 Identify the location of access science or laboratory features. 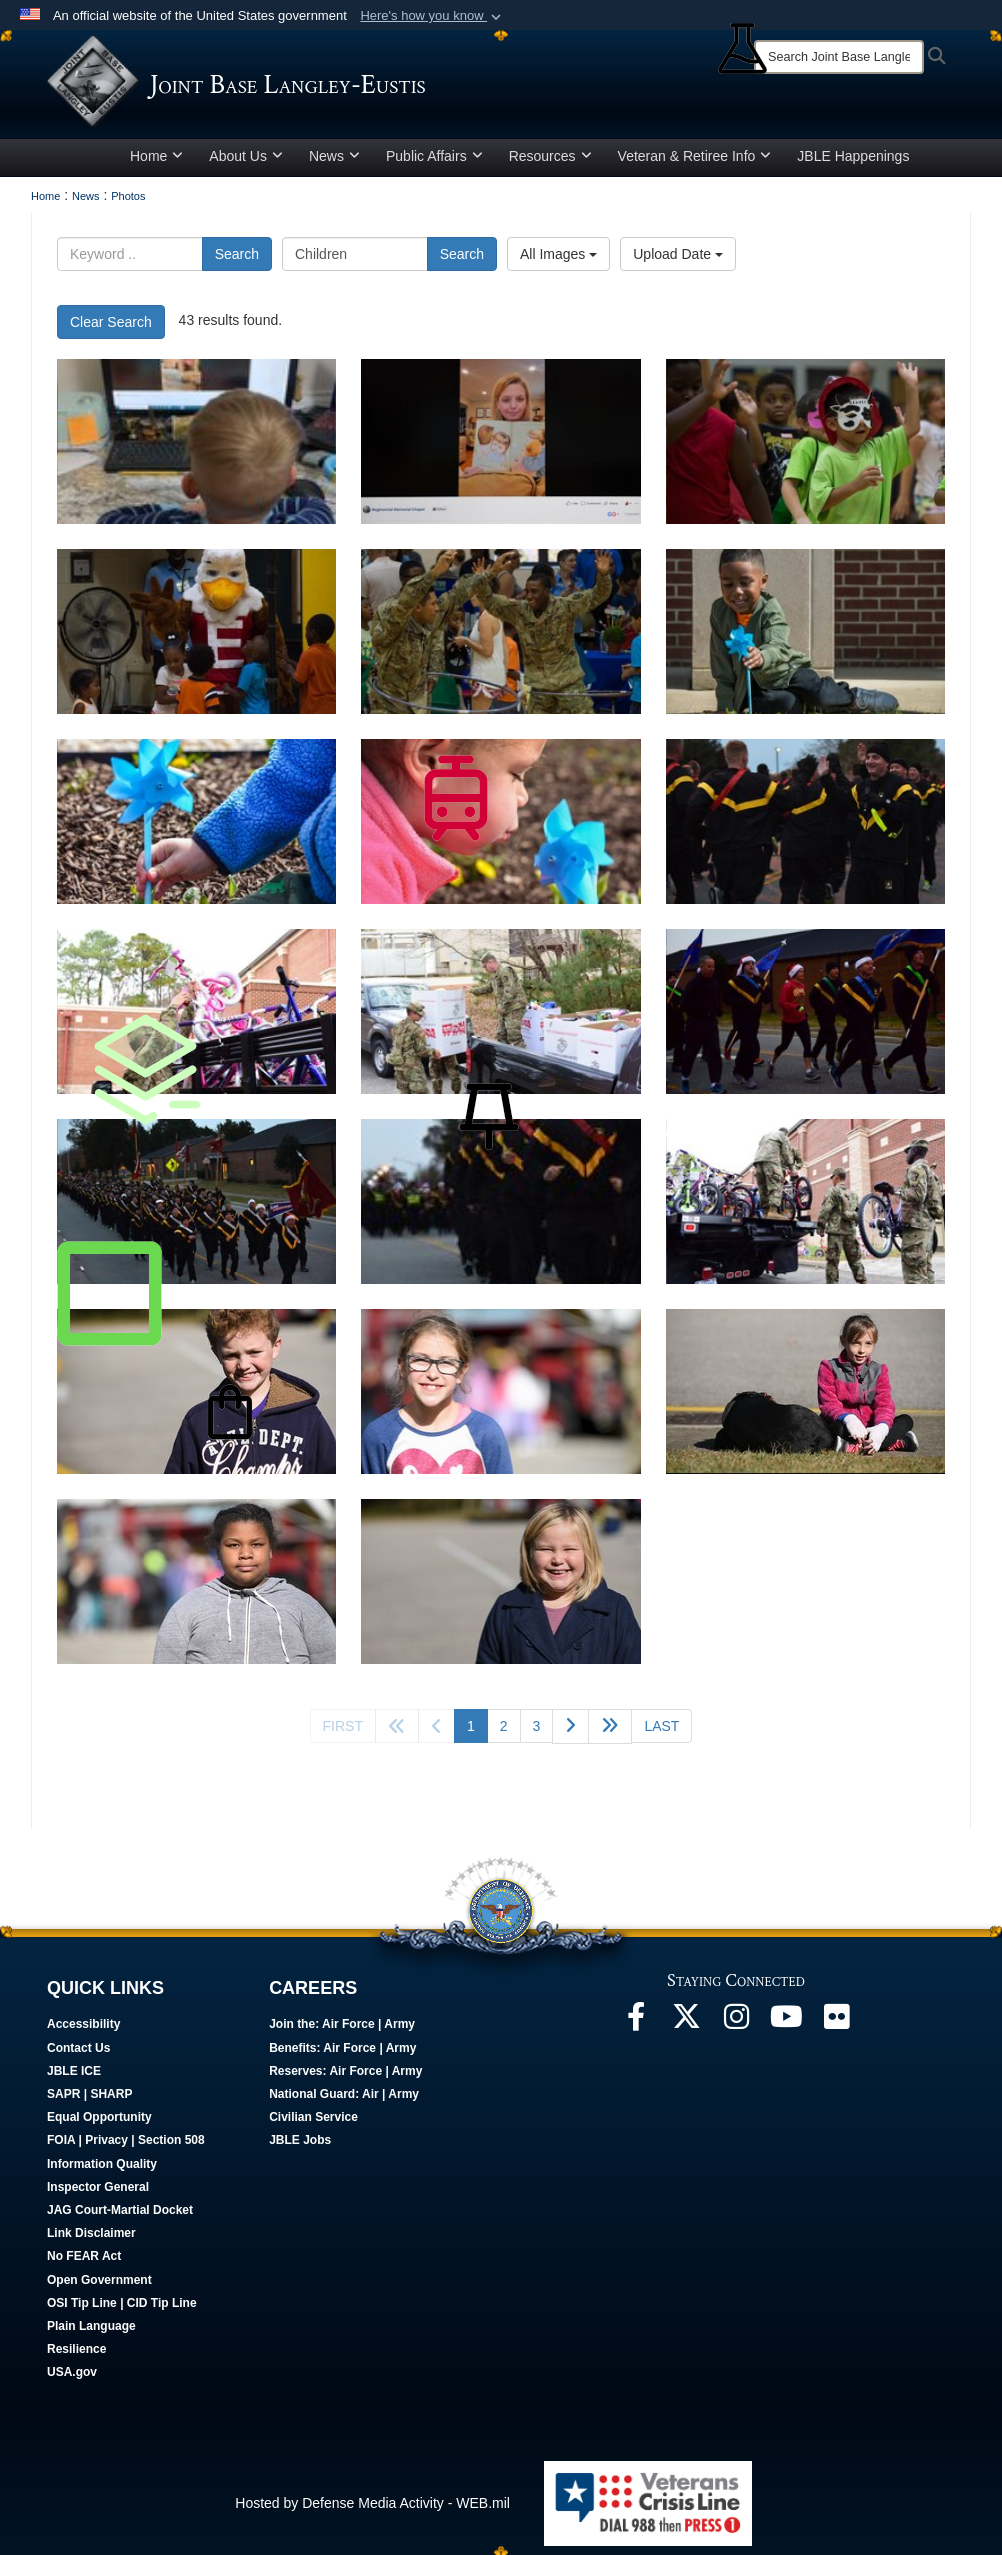
(742, 49).